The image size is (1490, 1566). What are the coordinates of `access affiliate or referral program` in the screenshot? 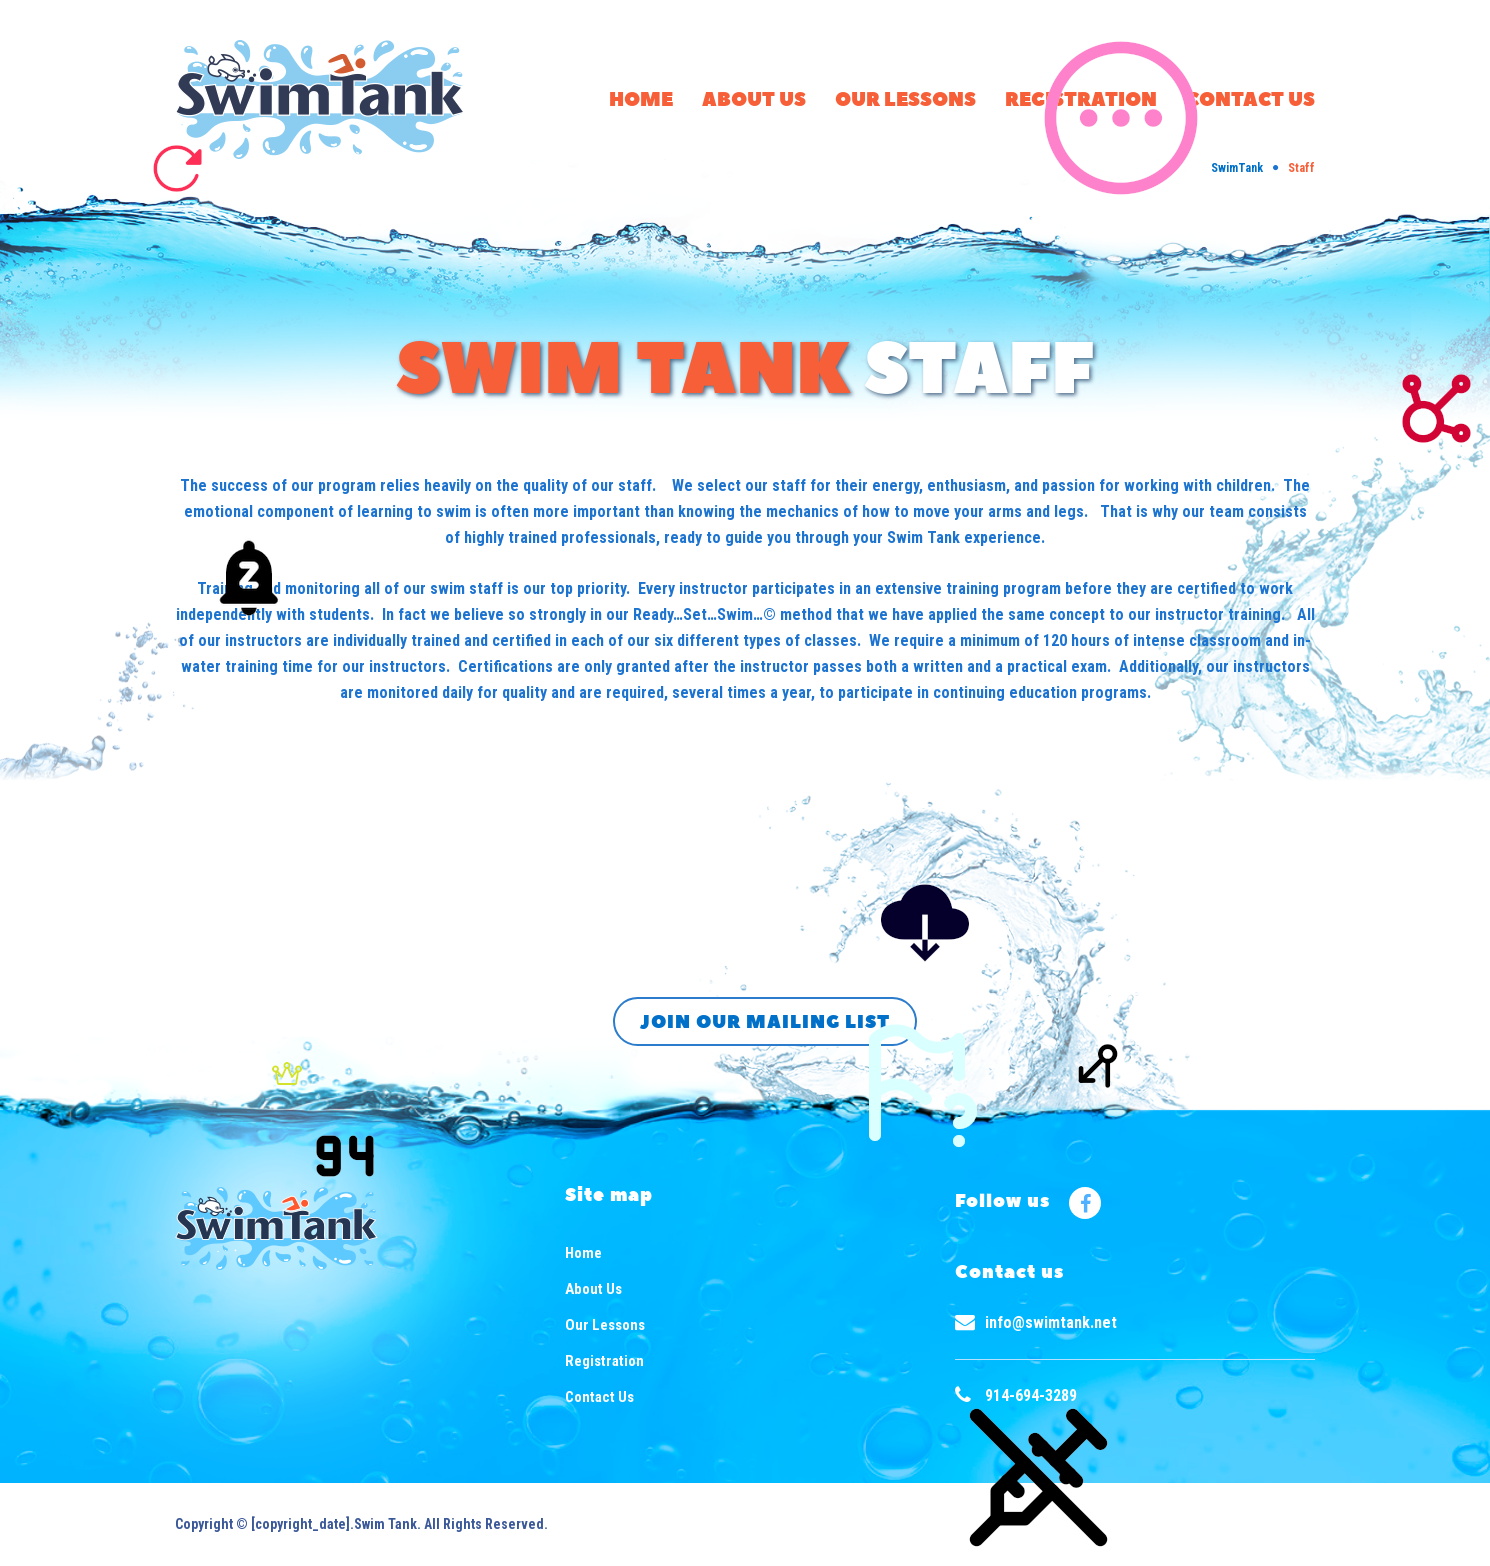 It's located at (1436, 408).